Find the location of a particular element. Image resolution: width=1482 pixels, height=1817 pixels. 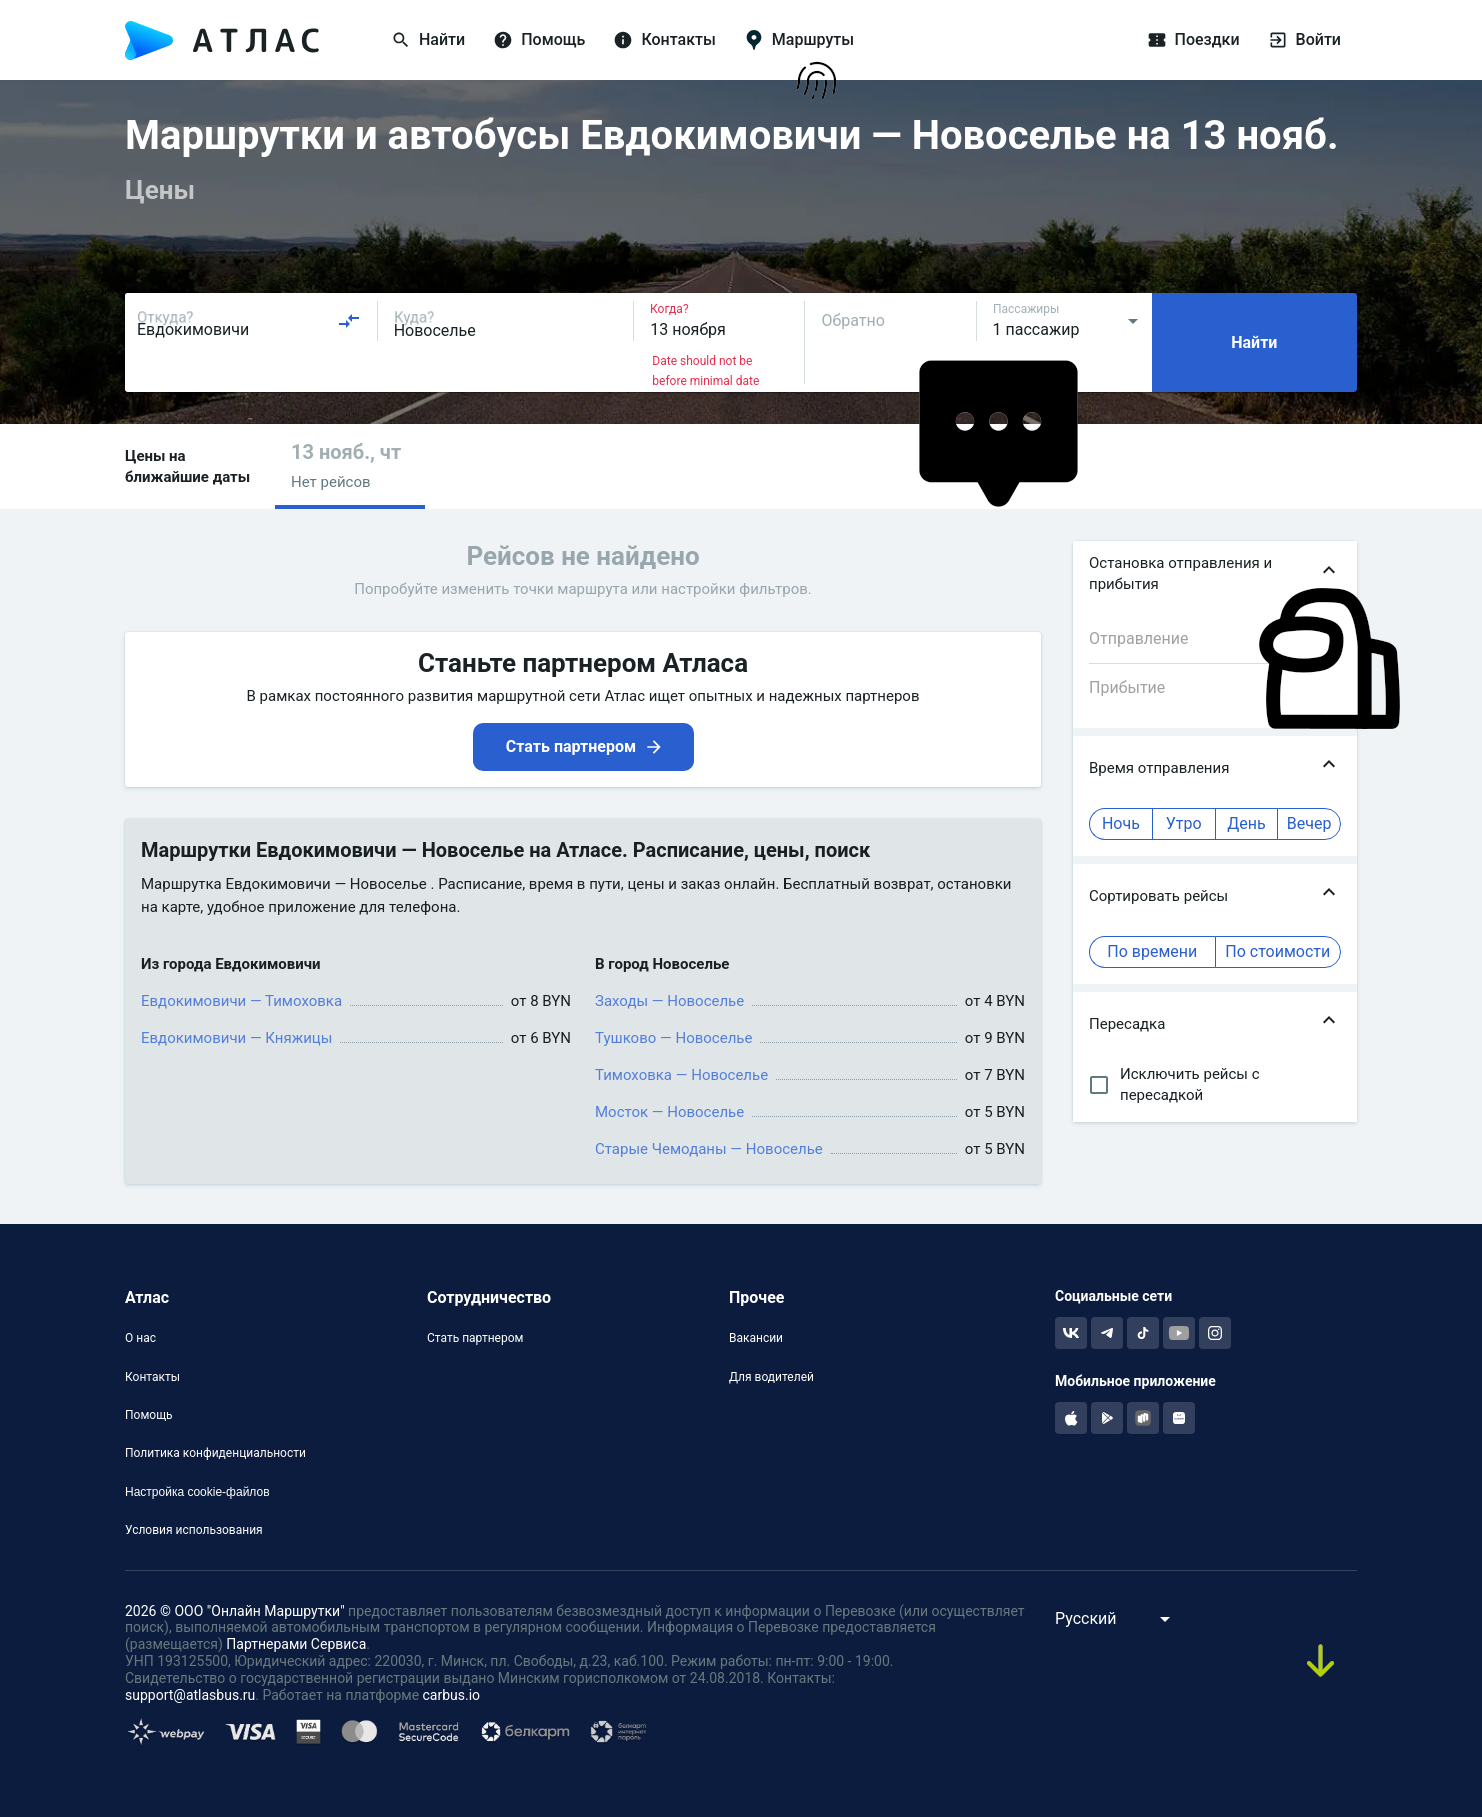

among us game logo is located at coordinates (1329, 658).